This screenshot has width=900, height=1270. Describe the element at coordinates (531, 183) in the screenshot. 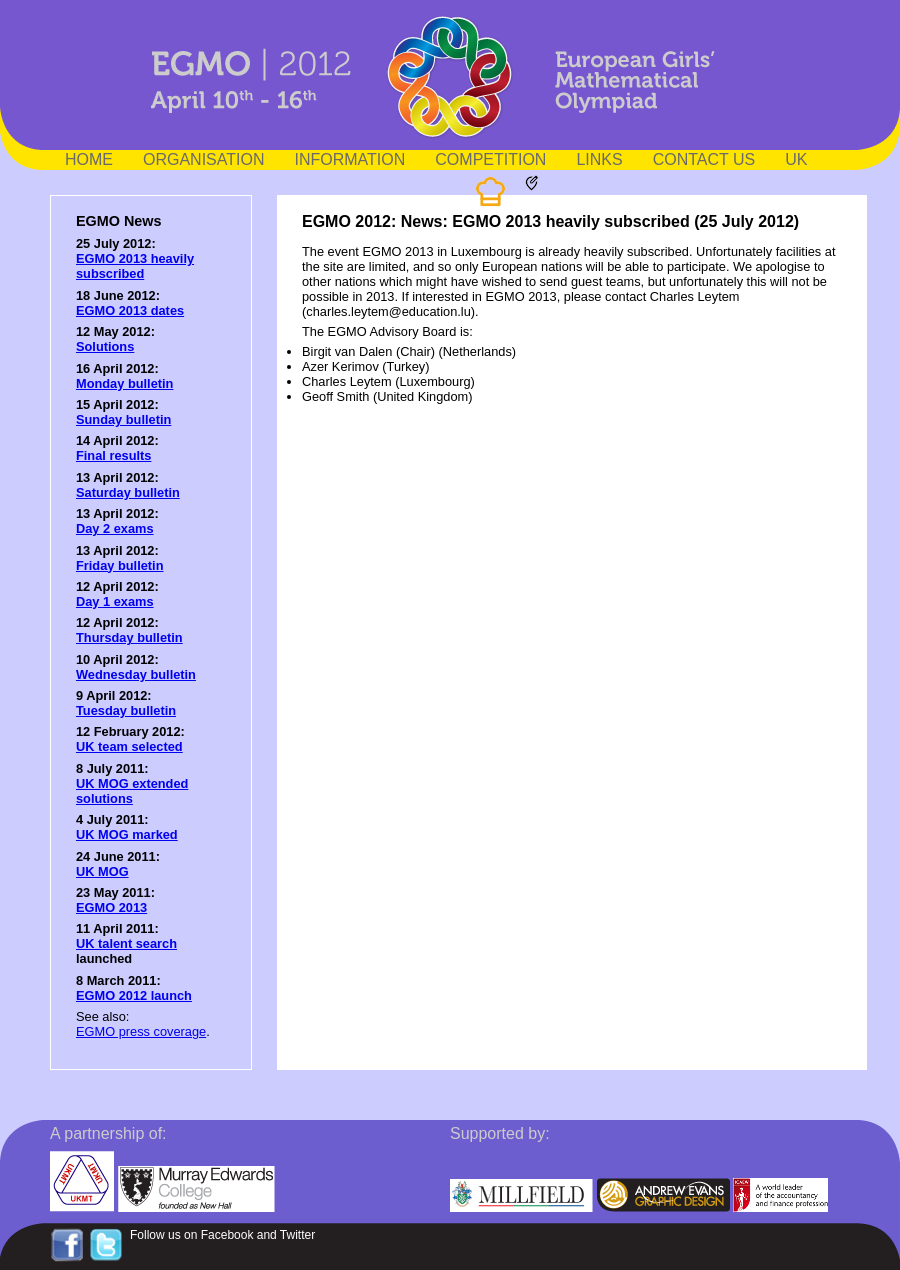

I see `edit a saved location` at that location.